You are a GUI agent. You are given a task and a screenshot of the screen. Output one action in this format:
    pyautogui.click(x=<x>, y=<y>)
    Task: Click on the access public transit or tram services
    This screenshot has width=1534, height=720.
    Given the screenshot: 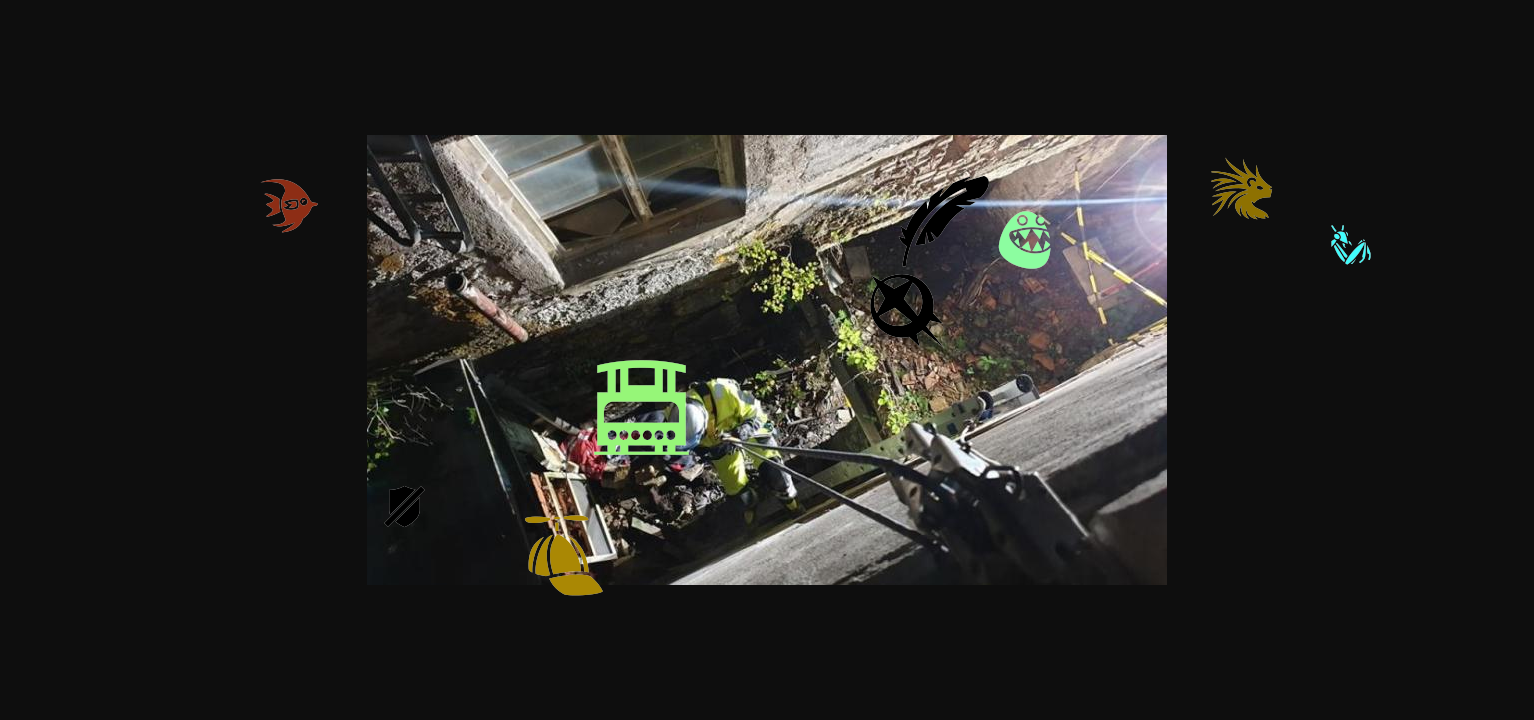 What is the action you would take?
    pyautogui.click(x=641, y=407)
    